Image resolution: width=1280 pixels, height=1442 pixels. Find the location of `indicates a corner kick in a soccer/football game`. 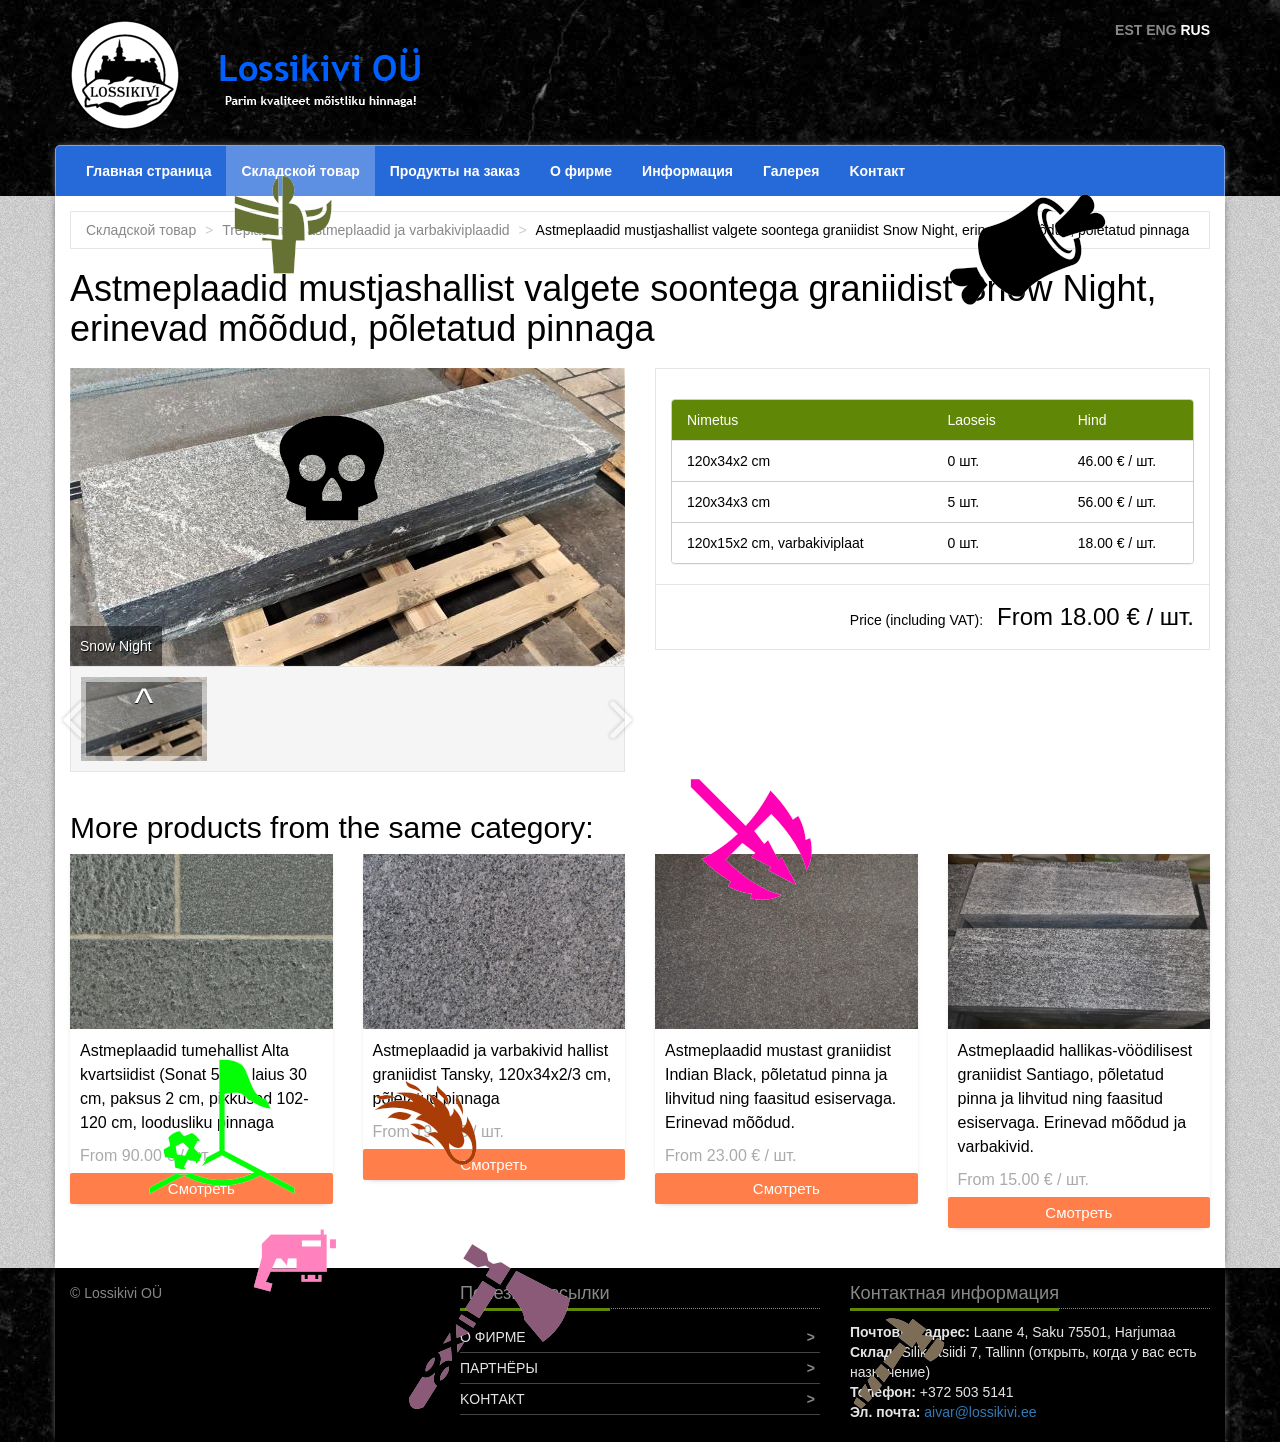

indicates a corner kick in a soccer/football game is located at coordinates (222, 1128).